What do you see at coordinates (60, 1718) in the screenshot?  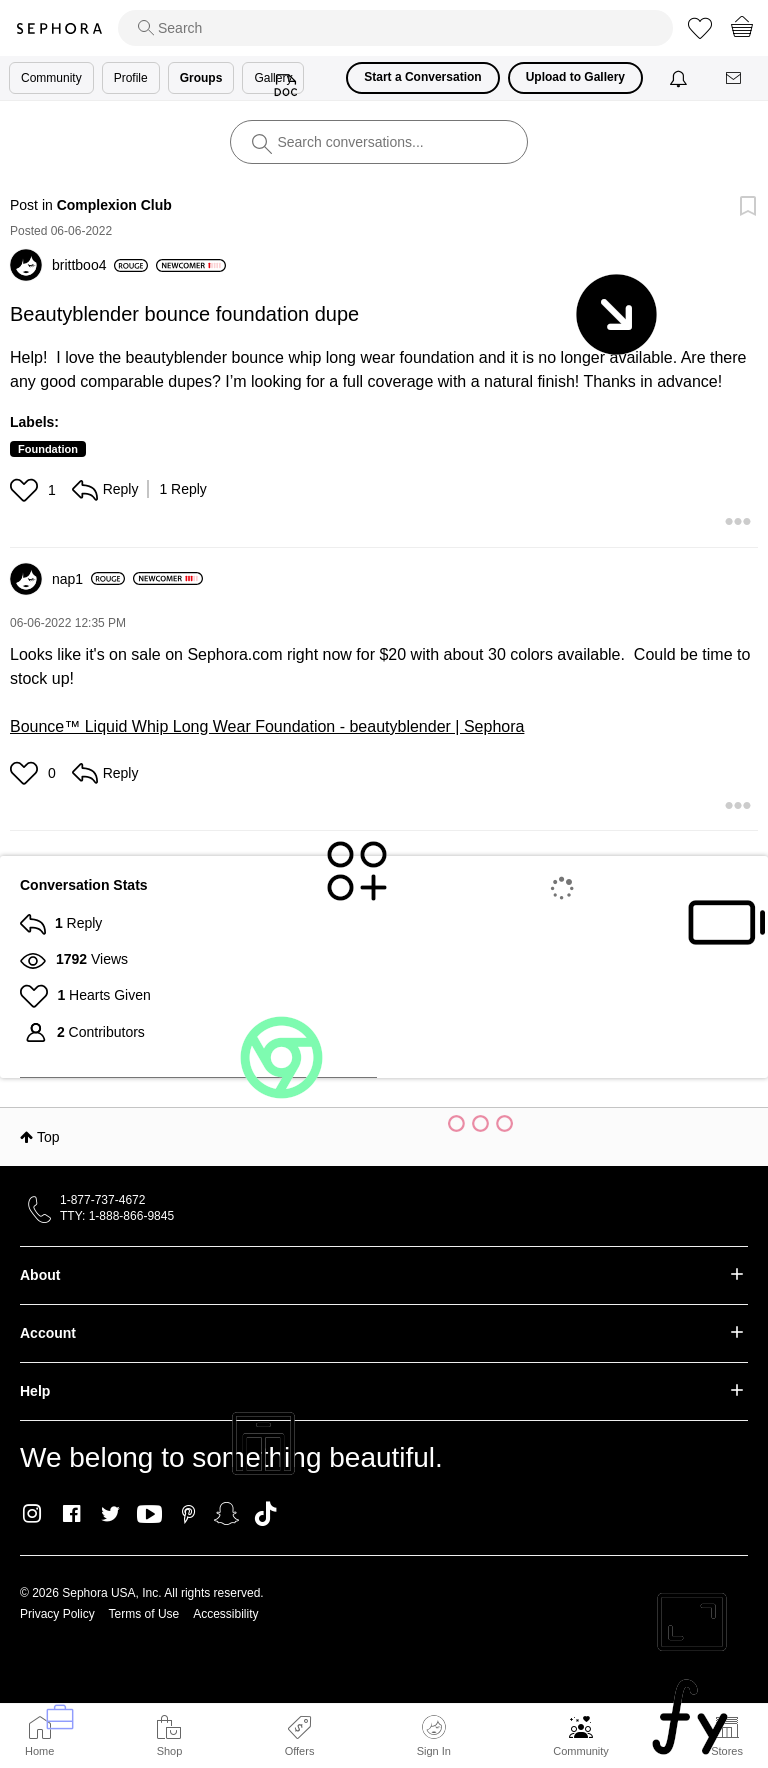 I see `access travel or trip planning features` at bounding box center [60, 1718].